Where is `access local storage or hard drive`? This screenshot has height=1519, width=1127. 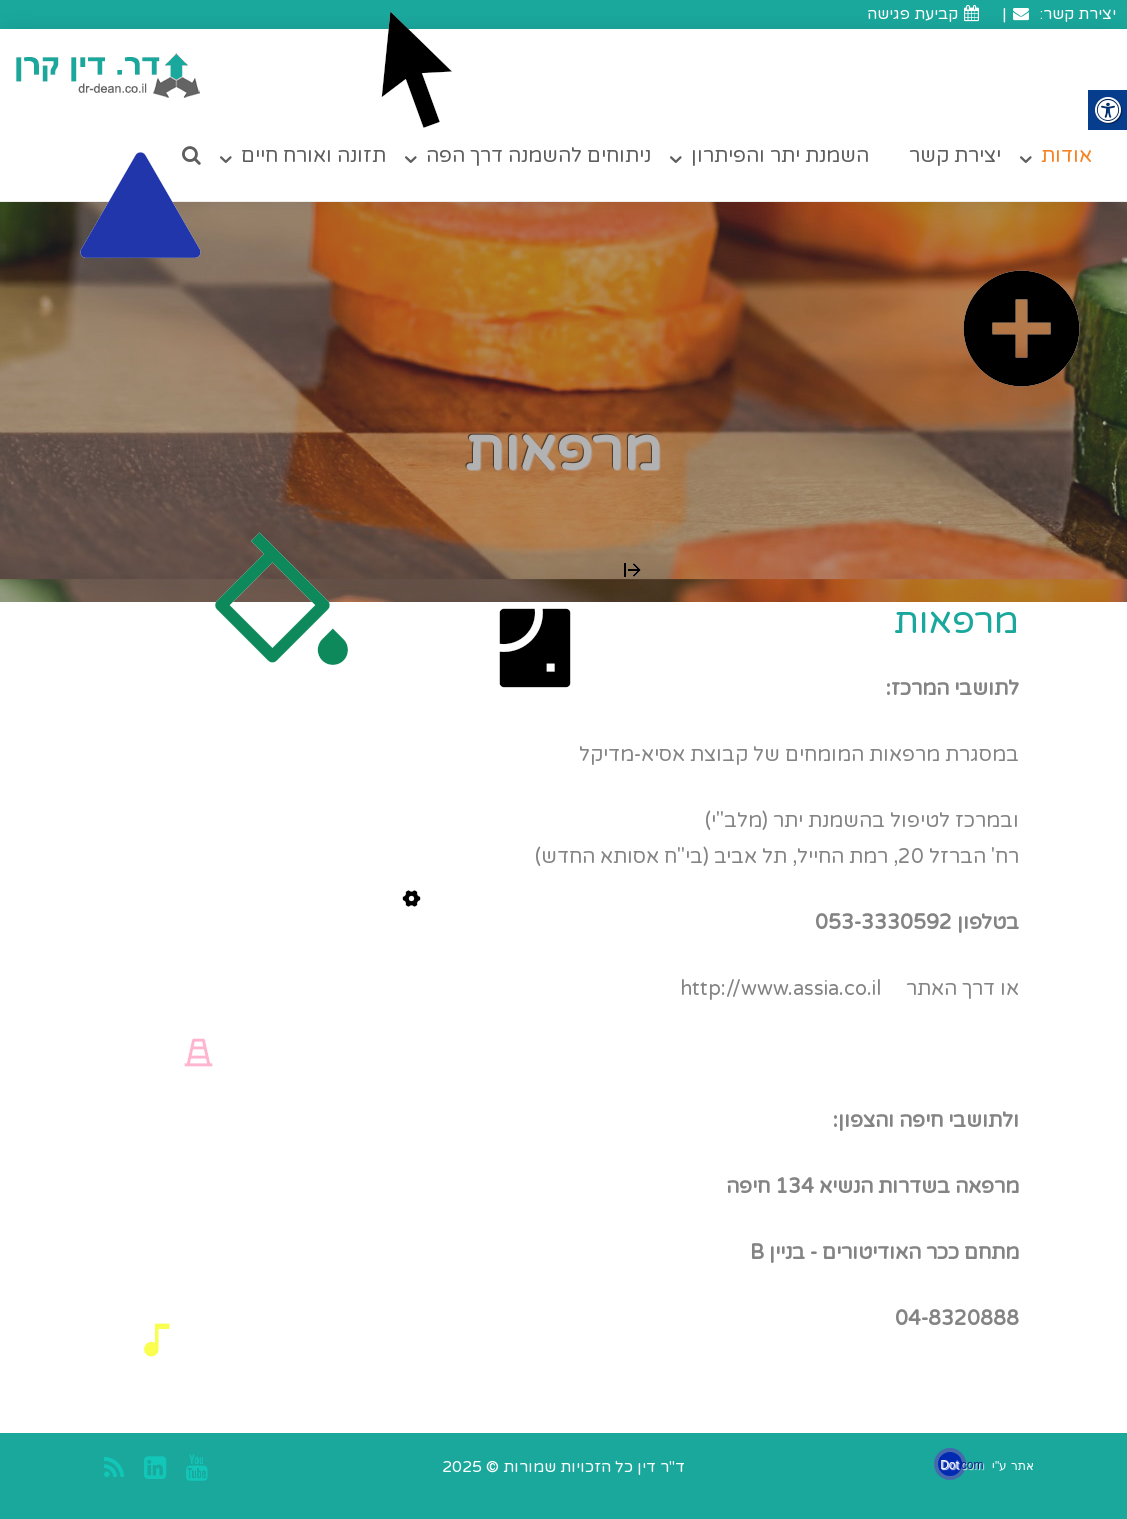 access local storage or hard drive is located at coordinates (535, 648).